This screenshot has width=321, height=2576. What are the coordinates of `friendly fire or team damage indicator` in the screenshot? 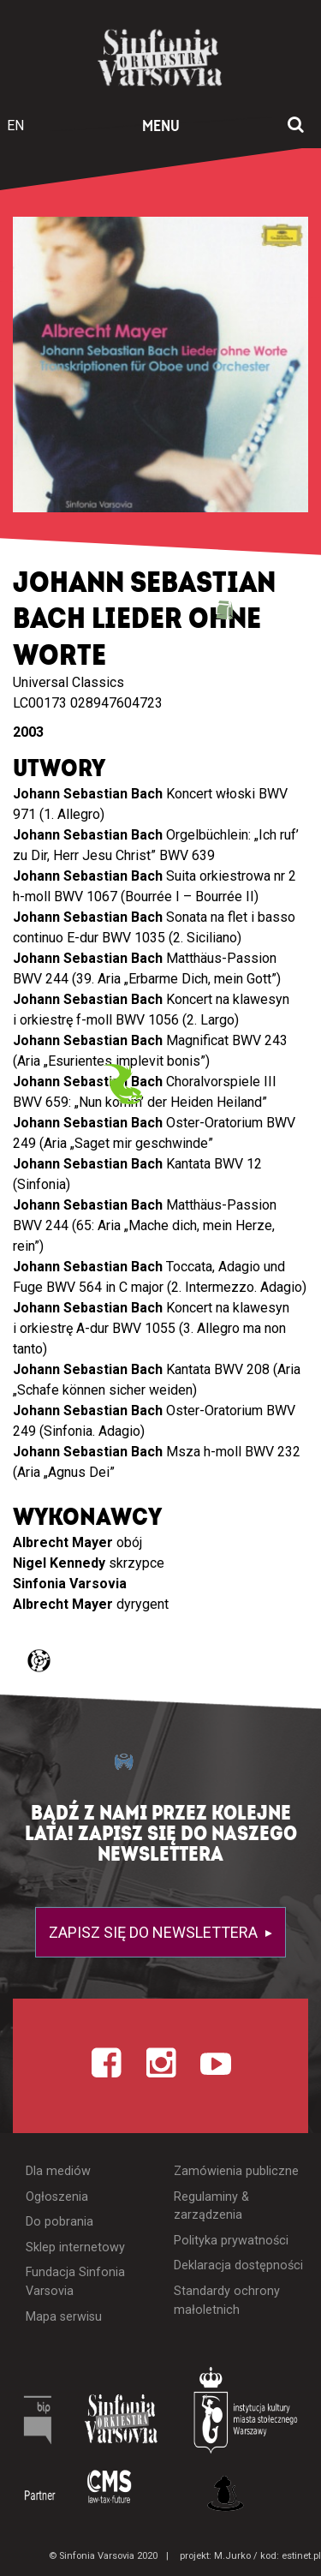 It's located at (122, 1084).